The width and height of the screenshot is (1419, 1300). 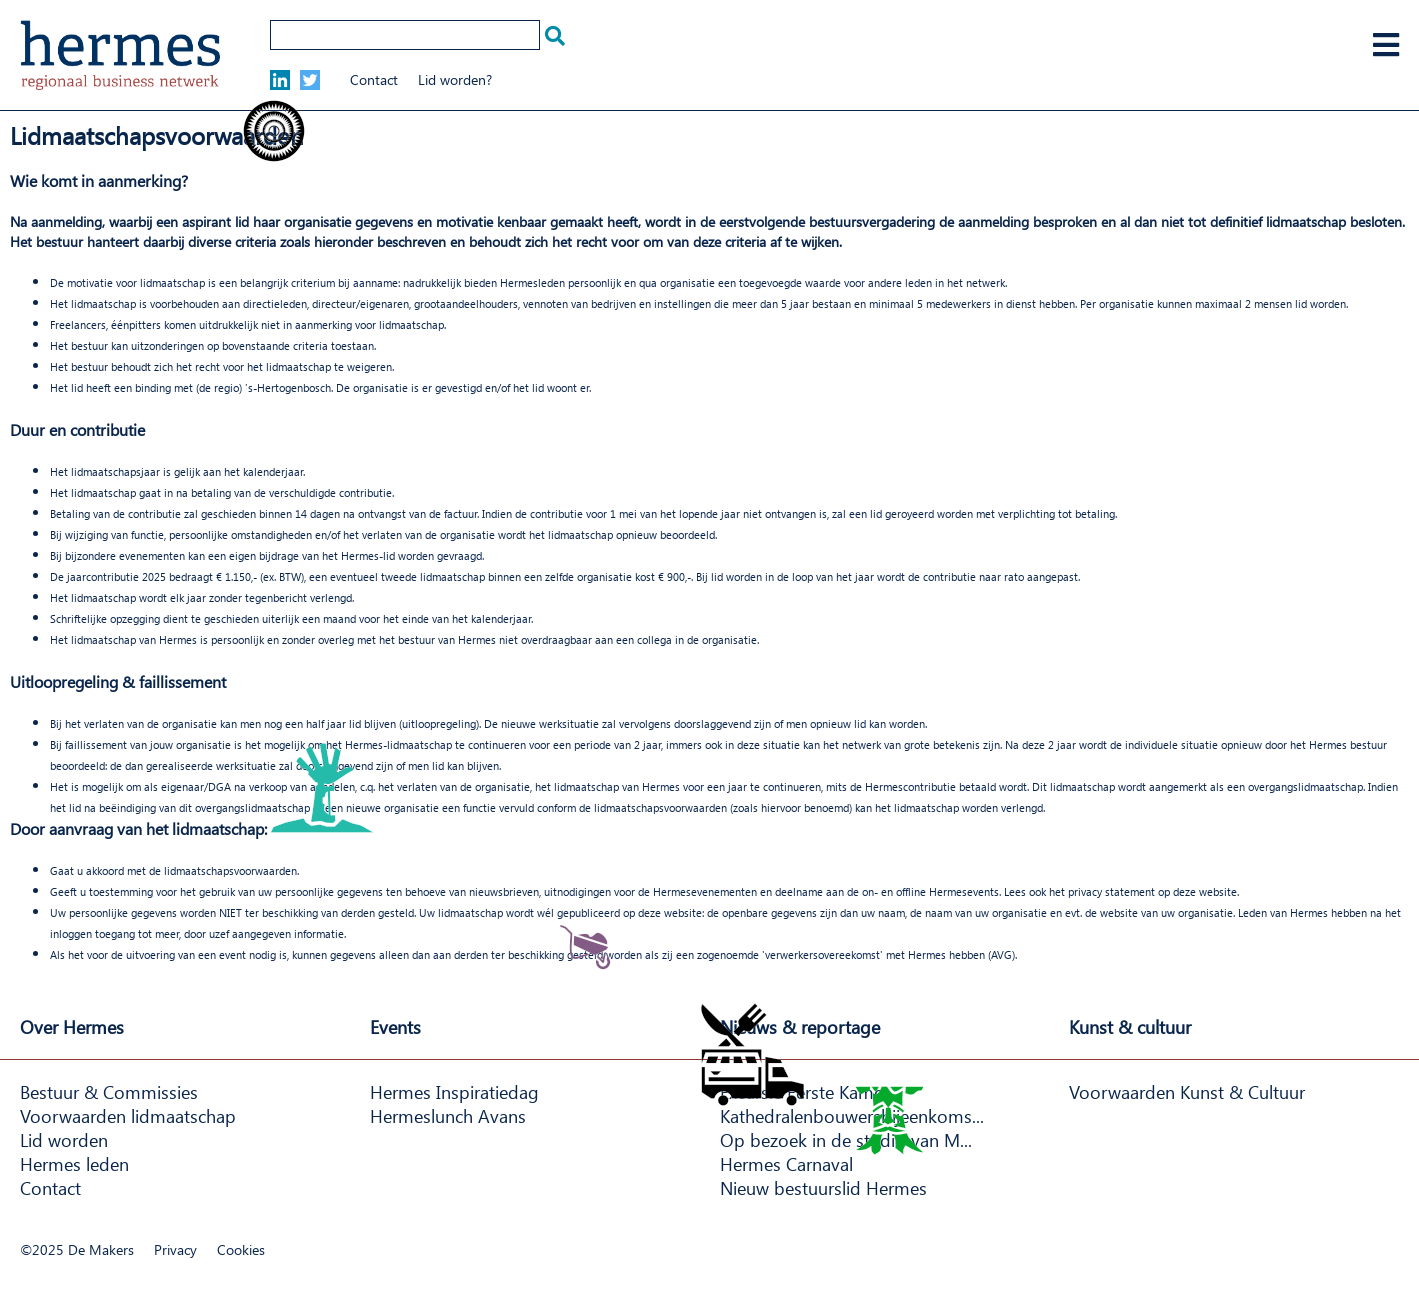 What do you see at coordinates (752, 1054) in the screenshot?
I see `find nearby food trucks` at bounding box center [752, 1054].